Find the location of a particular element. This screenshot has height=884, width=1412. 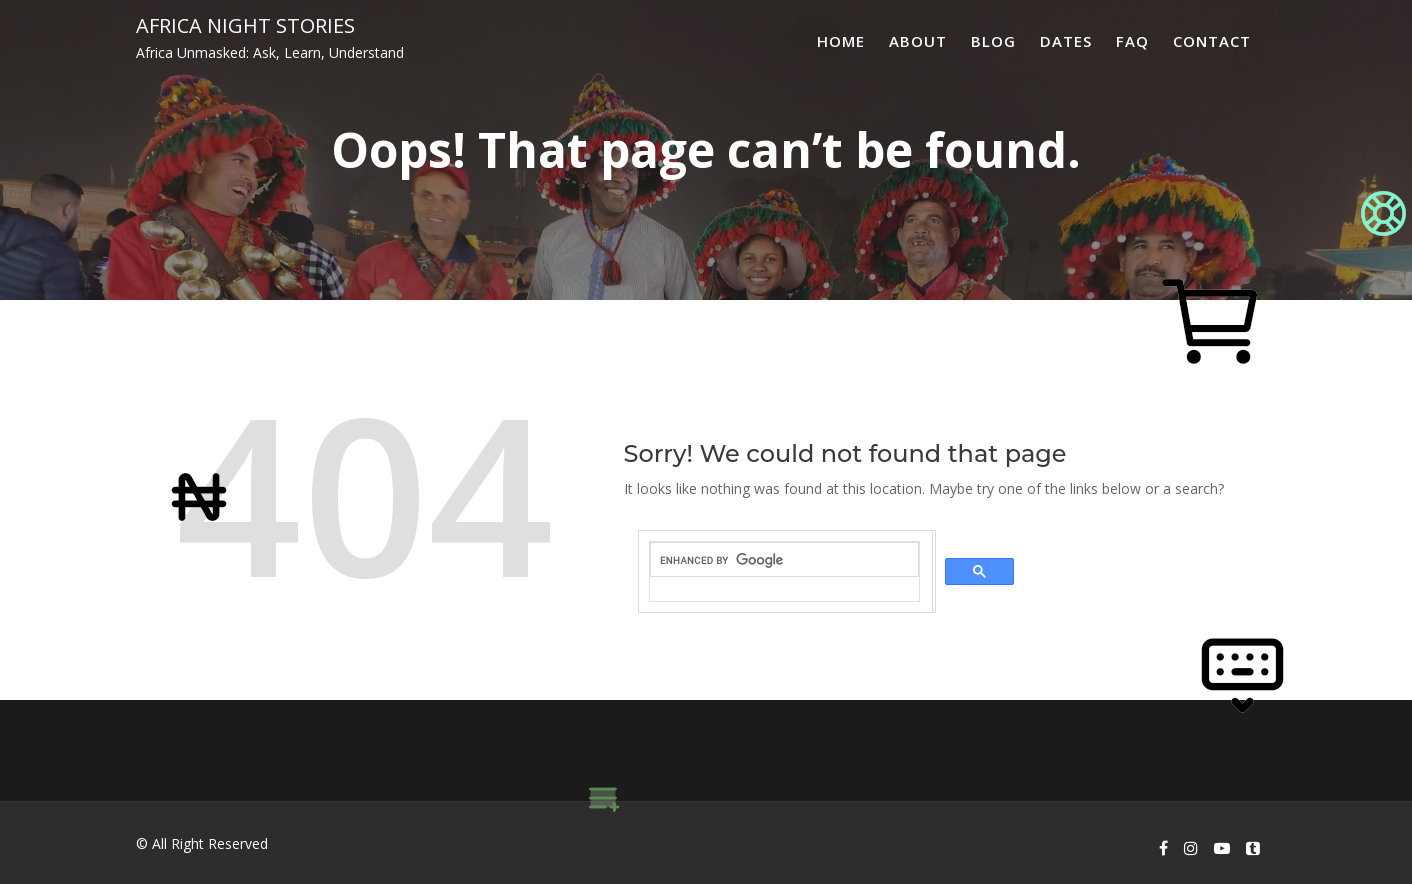

add a new item to the list is located at coordinates (603, 798).